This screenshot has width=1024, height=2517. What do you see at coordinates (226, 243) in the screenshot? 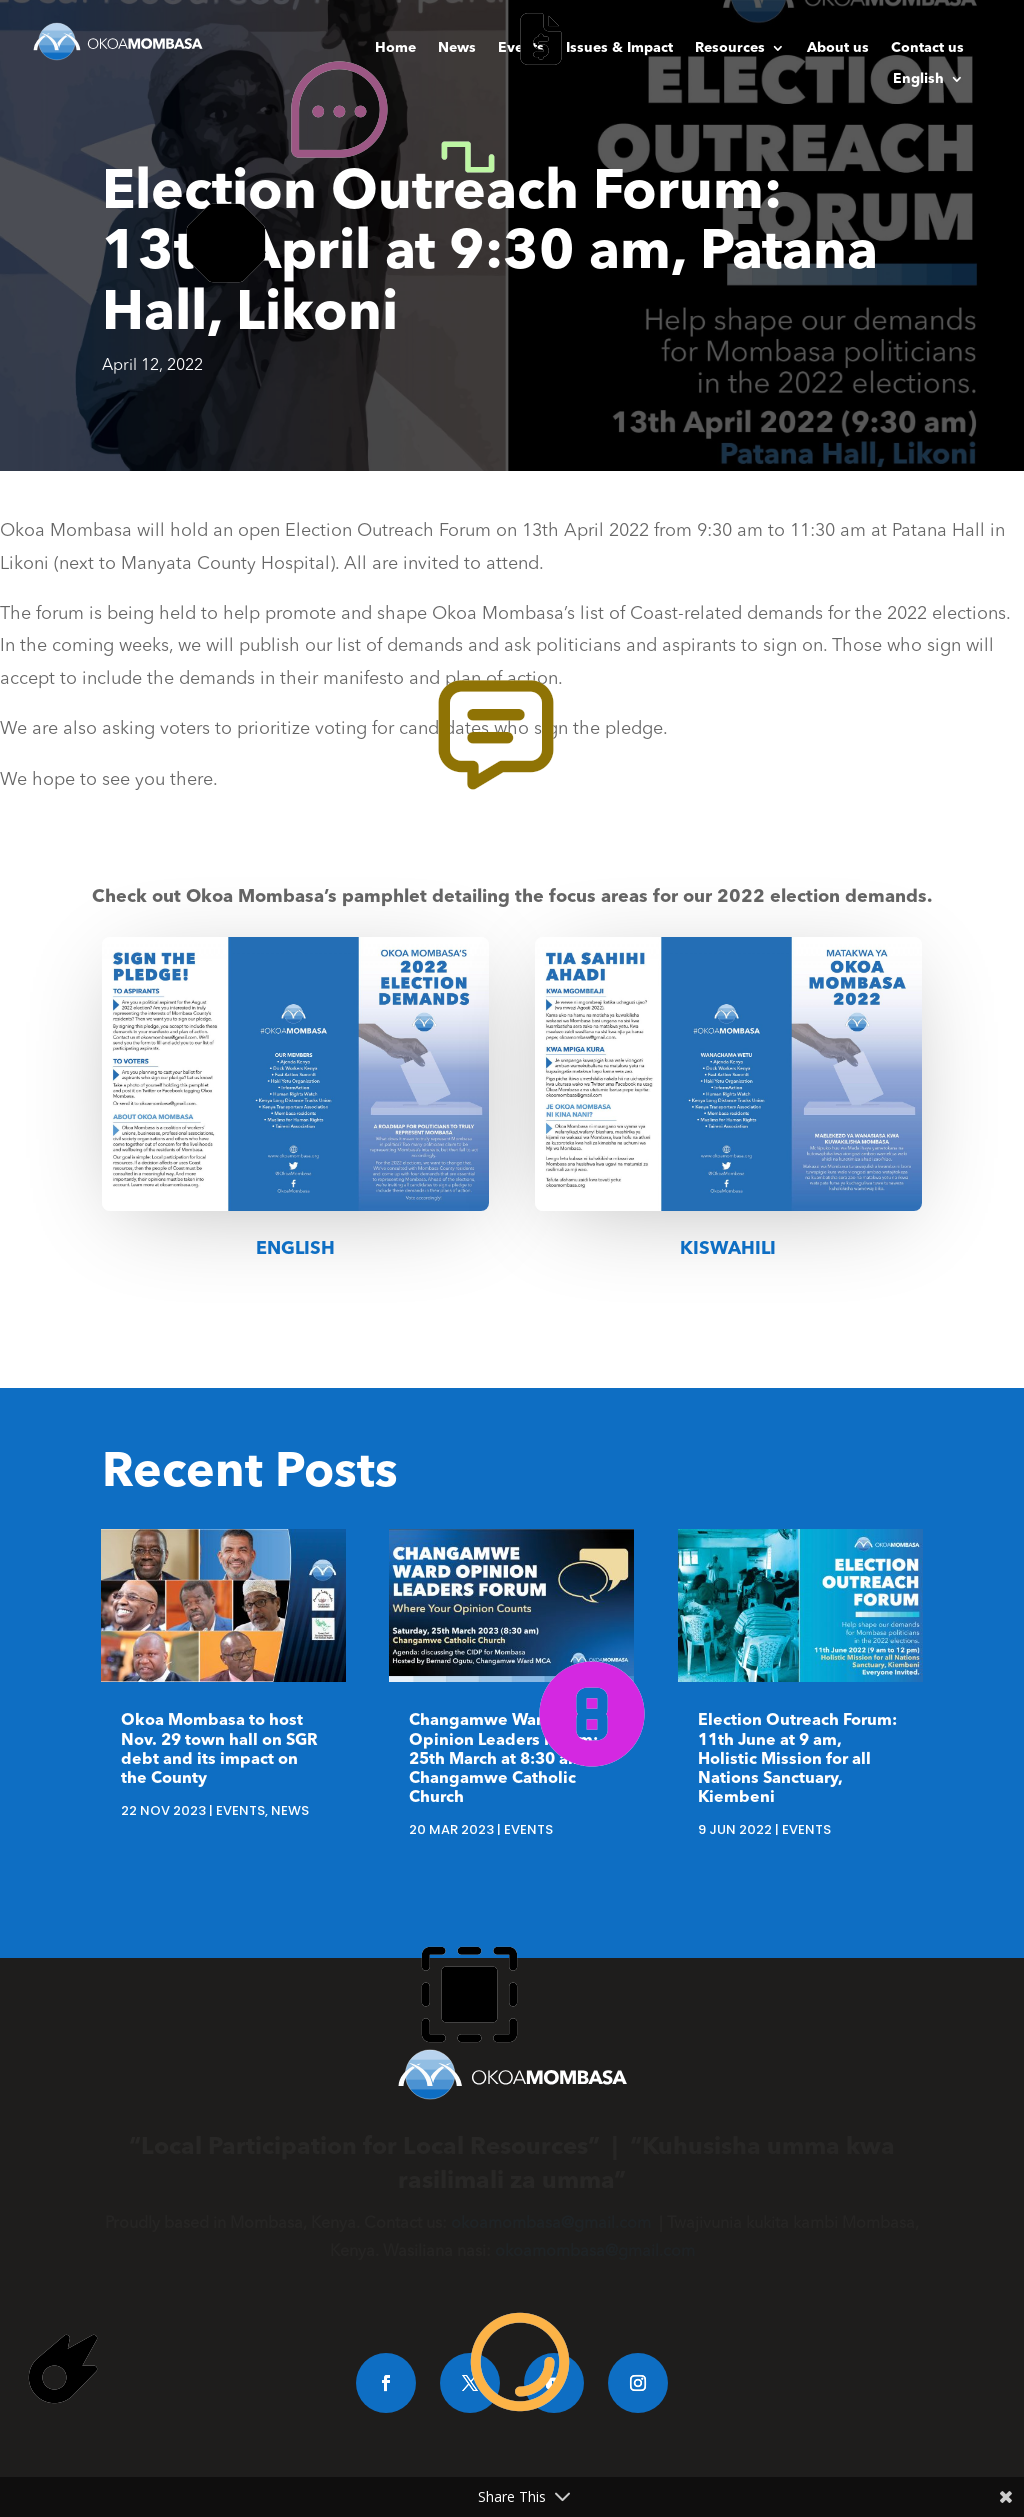
I see `indicates a stop or blocking action` at bounding box center [226, 243].